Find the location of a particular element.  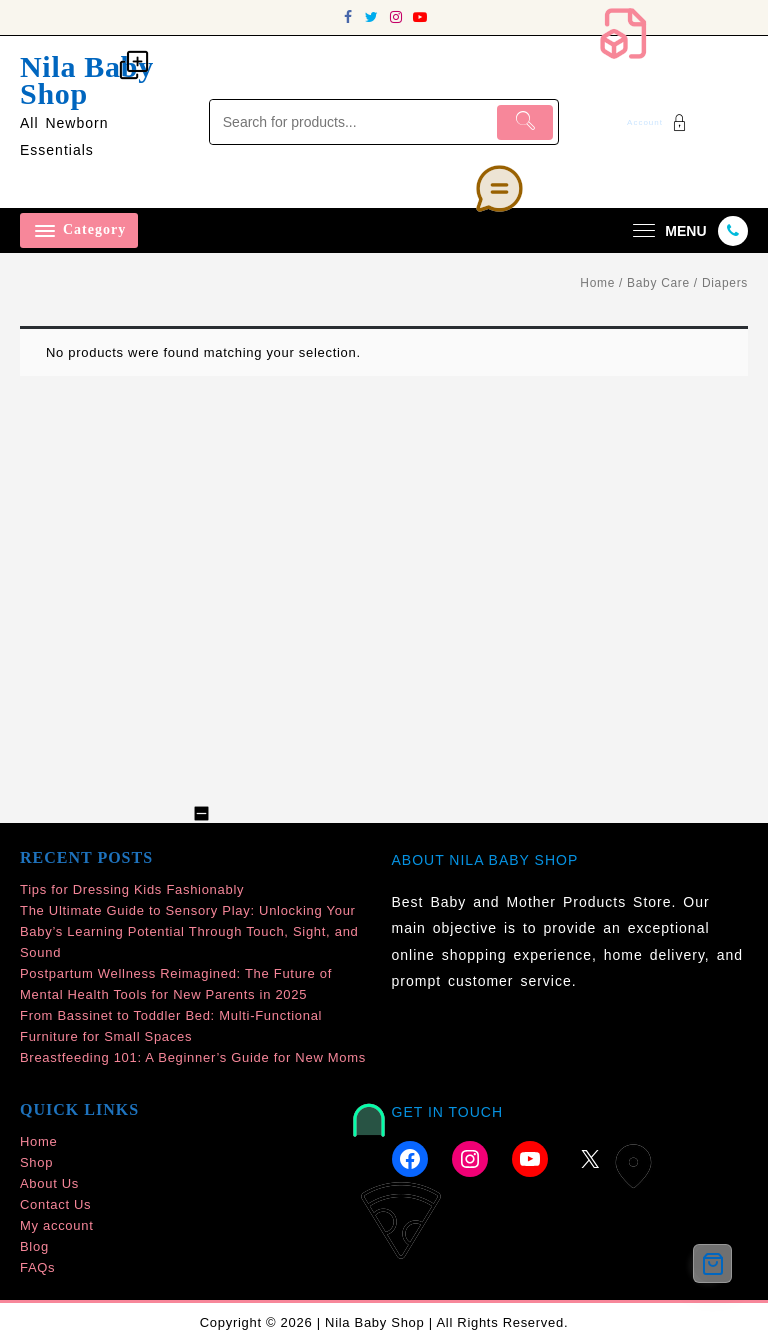

duplicate or copy this item is located at coordinates (134, 65).